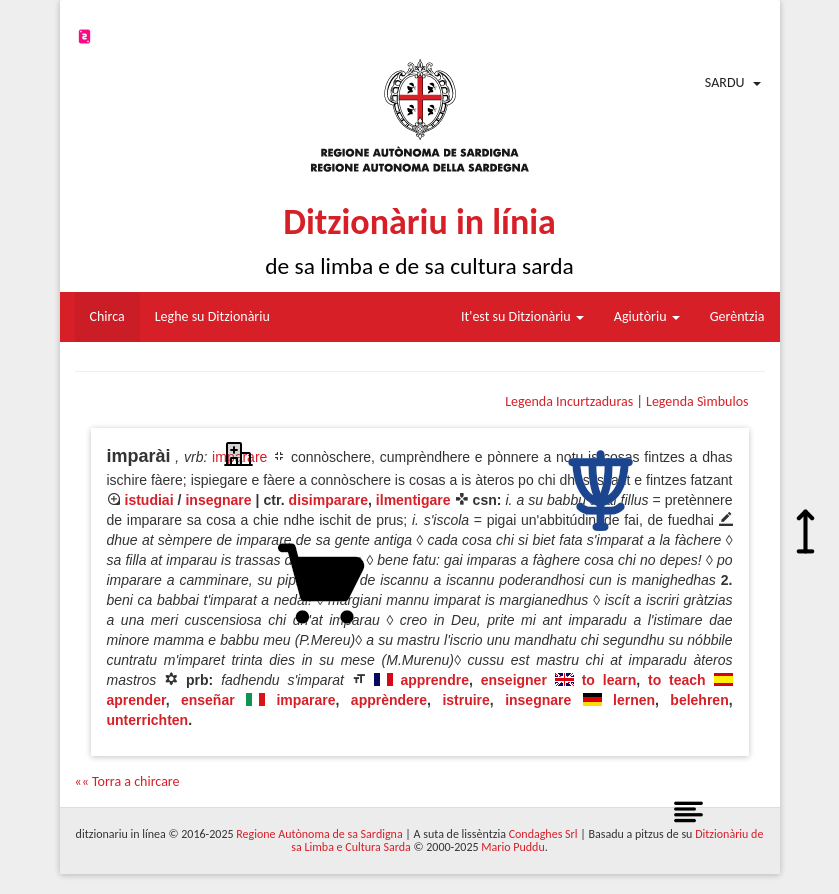 Image resolution: width=839 pixels, height=894 pixels. I want to click on find nearby hospitals or medical facilities, so click(237, 454).